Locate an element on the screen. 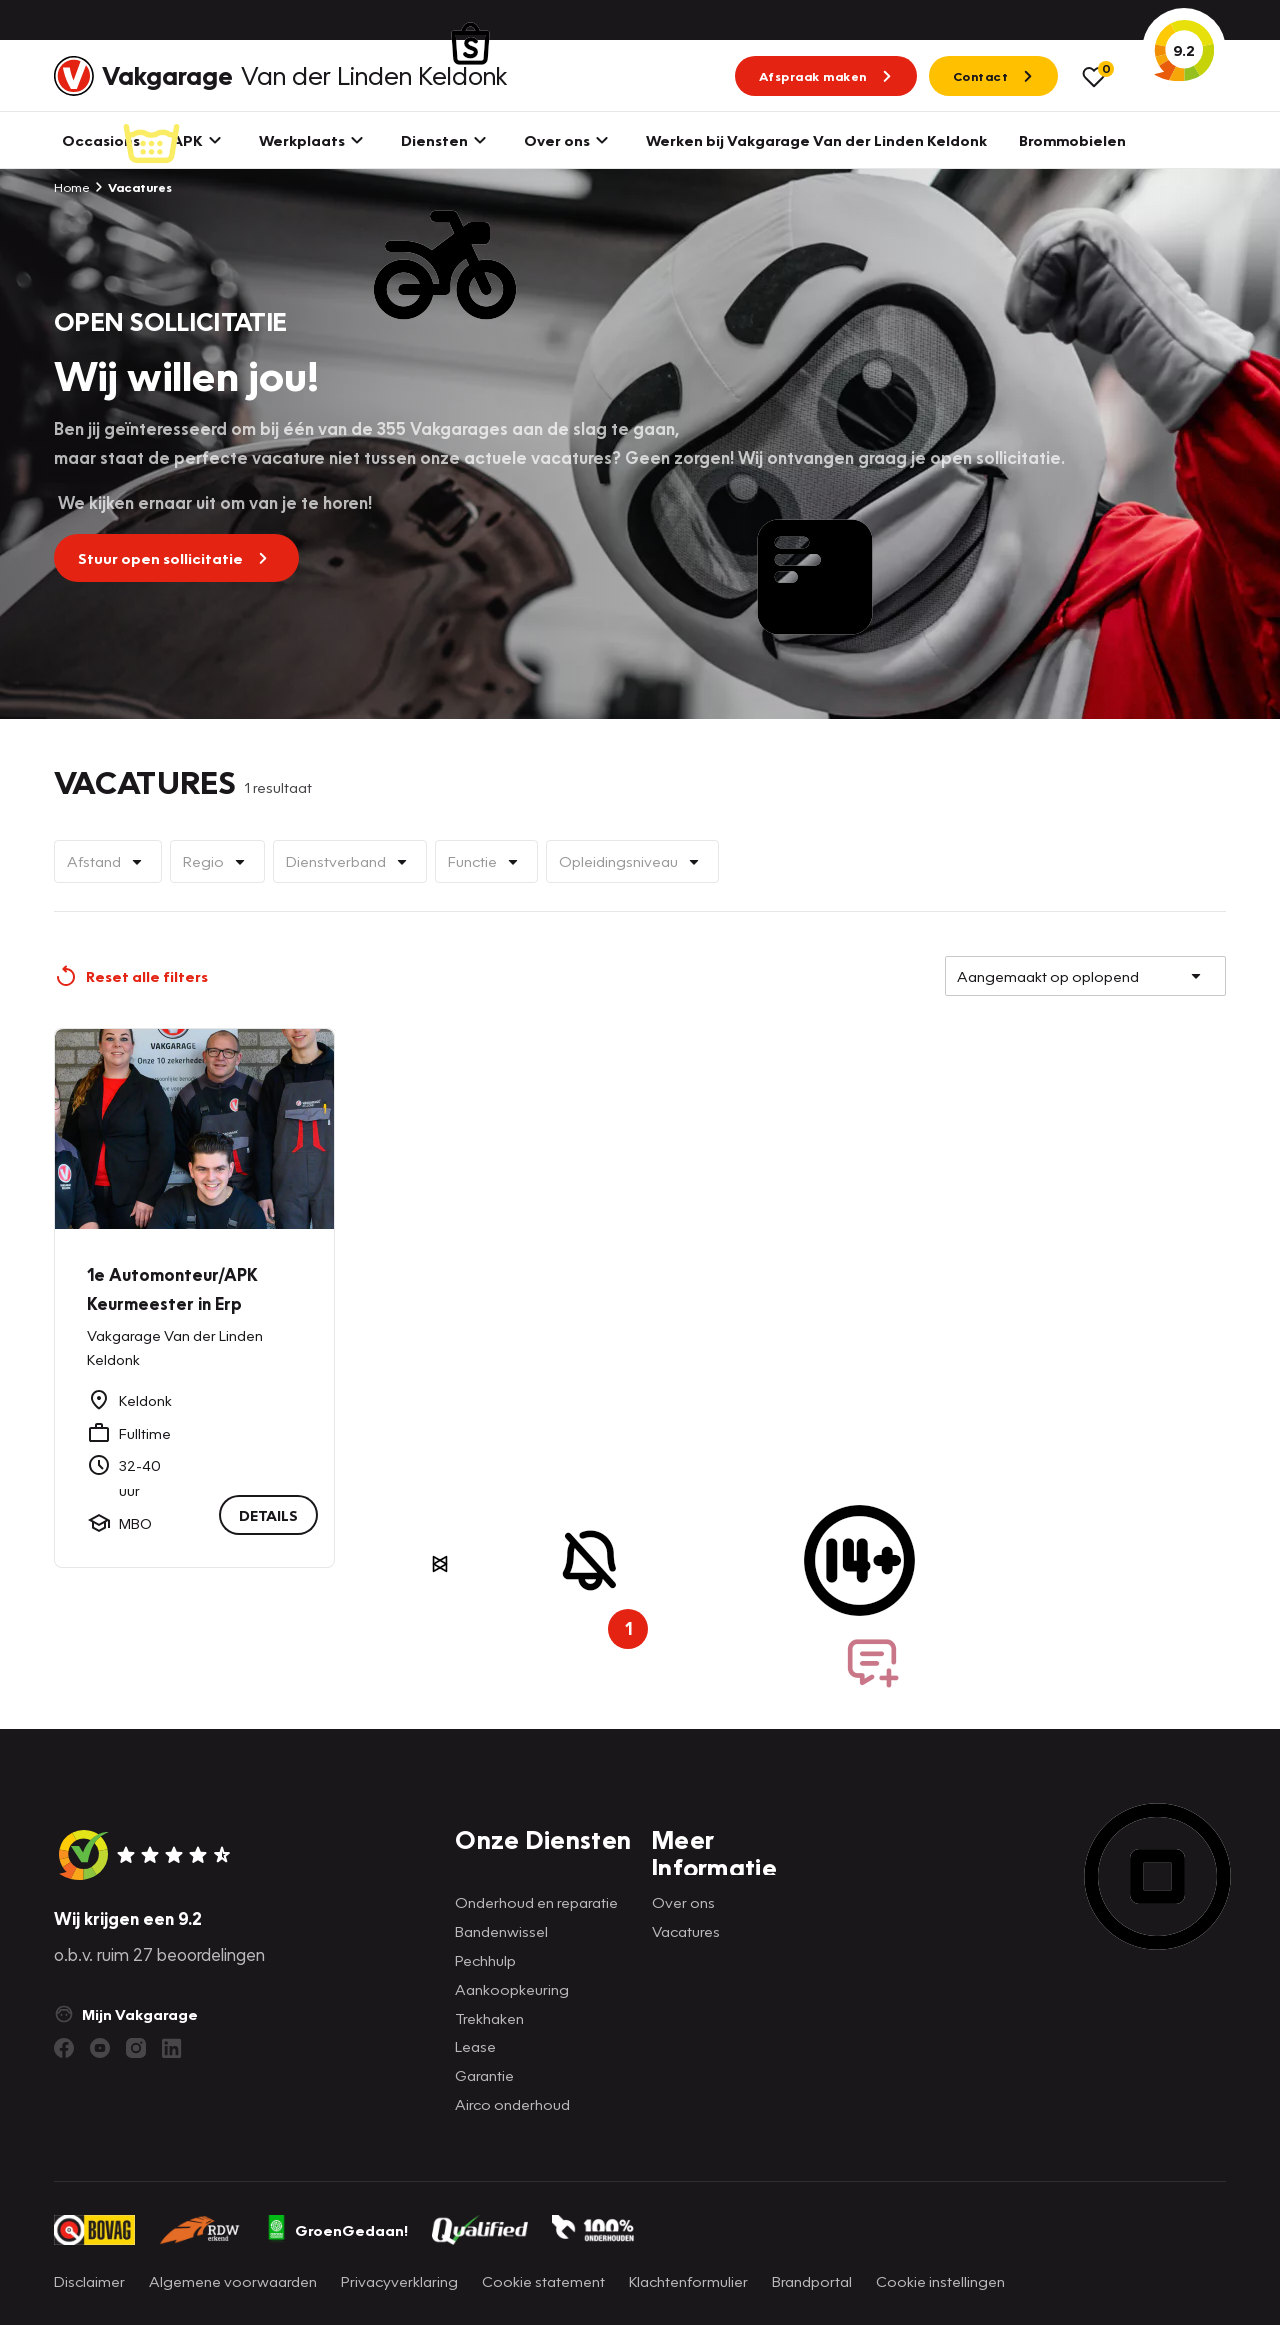  stop media playback is located at coordinates (1157, 1876).